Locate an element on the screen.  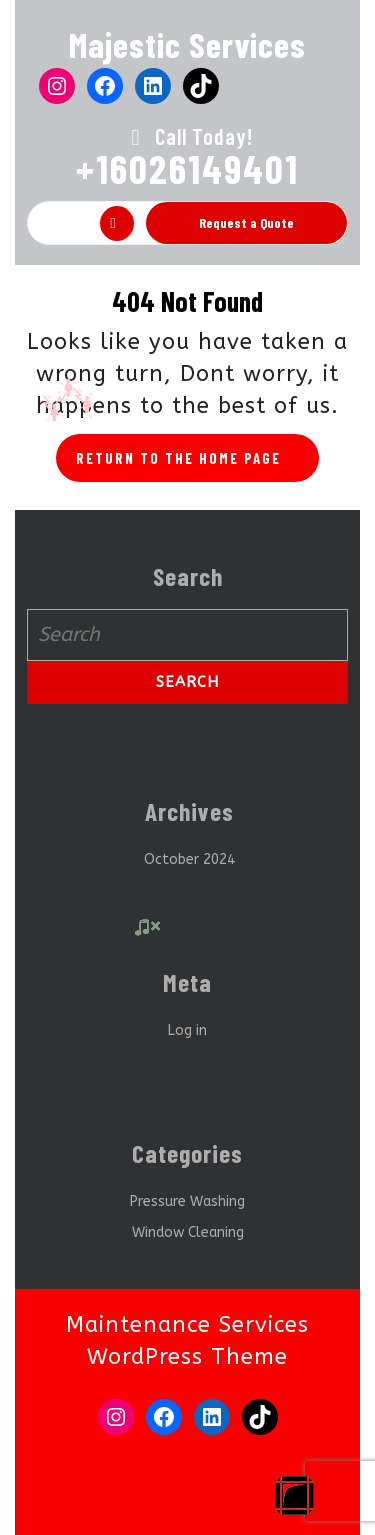
activate chain lightning ability or spell is located at coordinates (68, 401).